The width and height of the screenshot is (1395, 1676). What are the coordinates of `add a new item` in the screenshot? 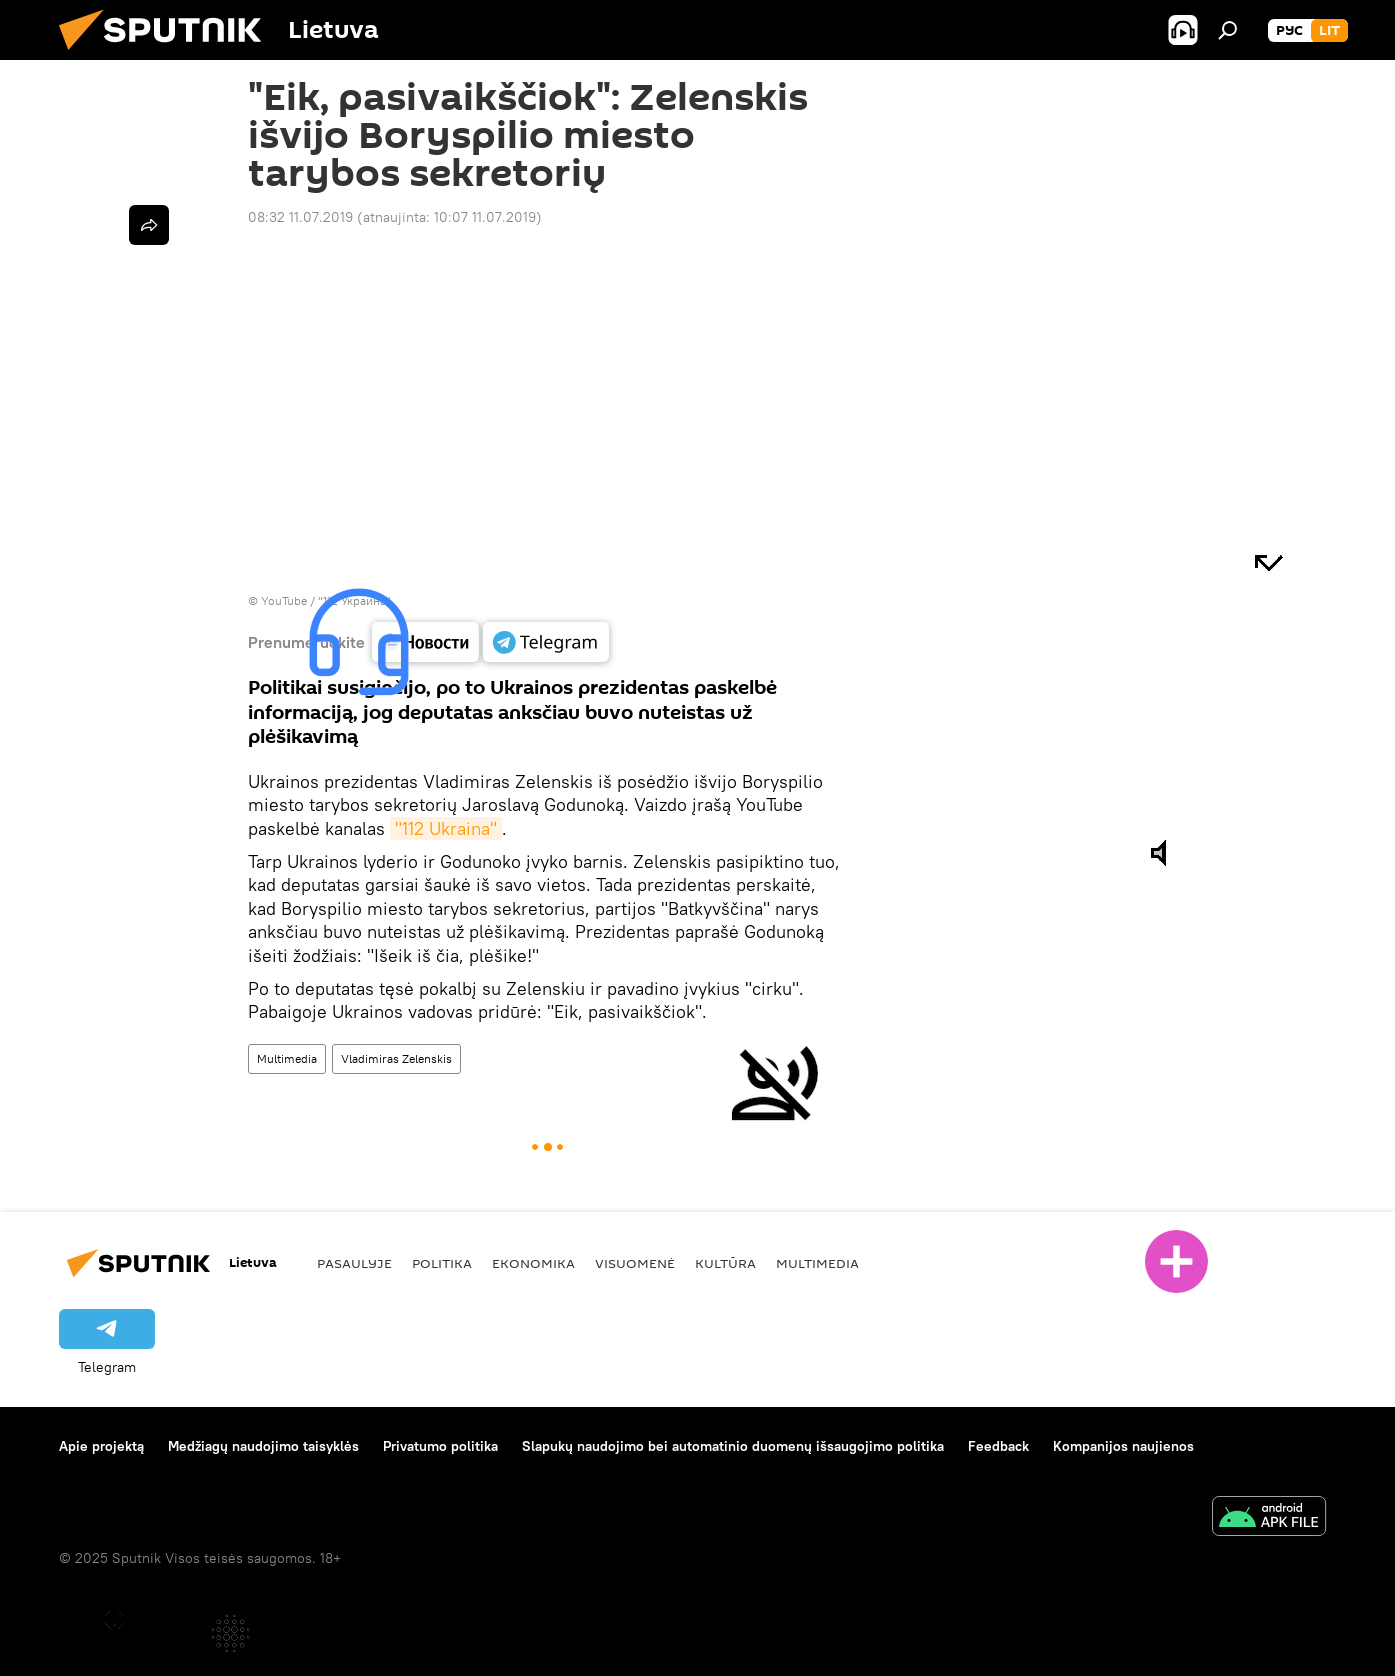 It's located at (1176, 1261).